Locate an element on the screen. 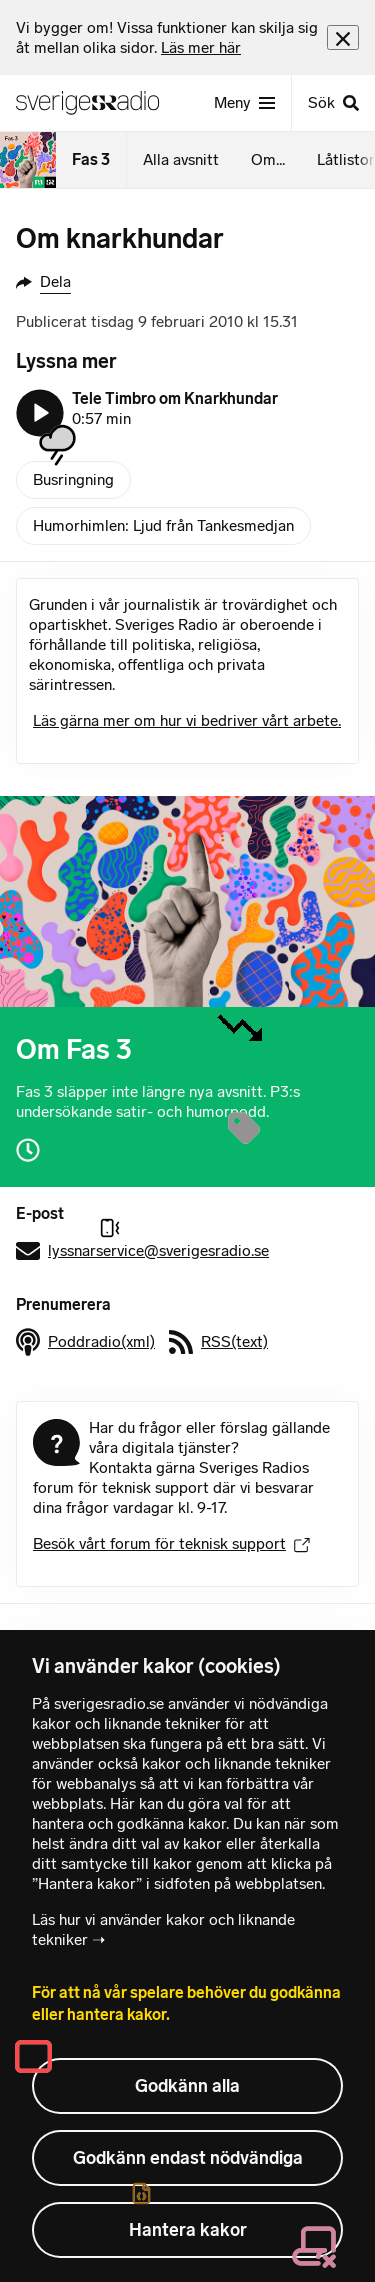 Image resolution: width=375 pixels, height=2282 pixels. indicates rainy weather conditions is located at coordinates (57, 444).